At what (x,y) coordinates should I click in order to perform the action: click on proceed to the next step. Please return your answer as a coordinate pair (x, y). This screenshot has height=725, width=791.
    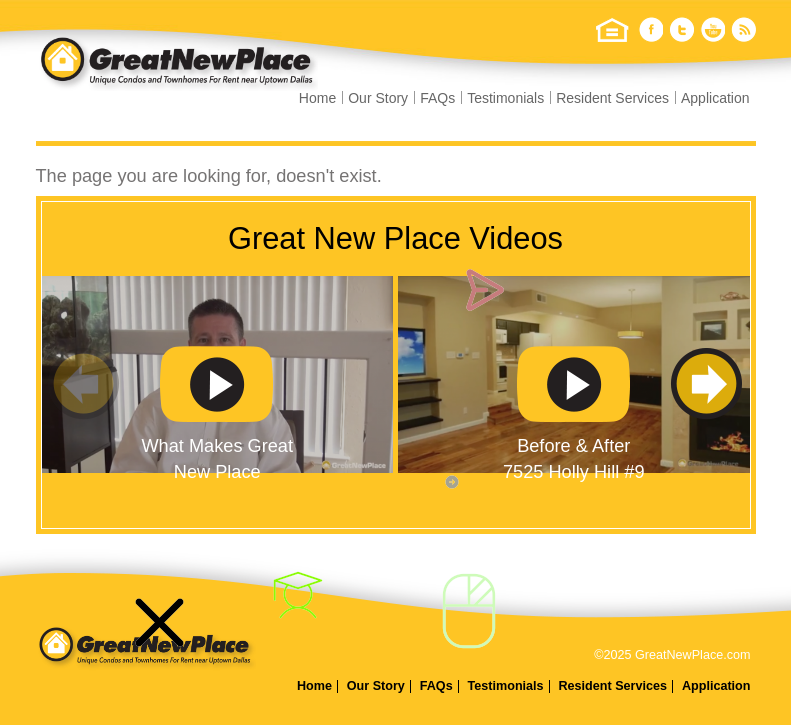
    Looking at the image, I should click on (452, 482).